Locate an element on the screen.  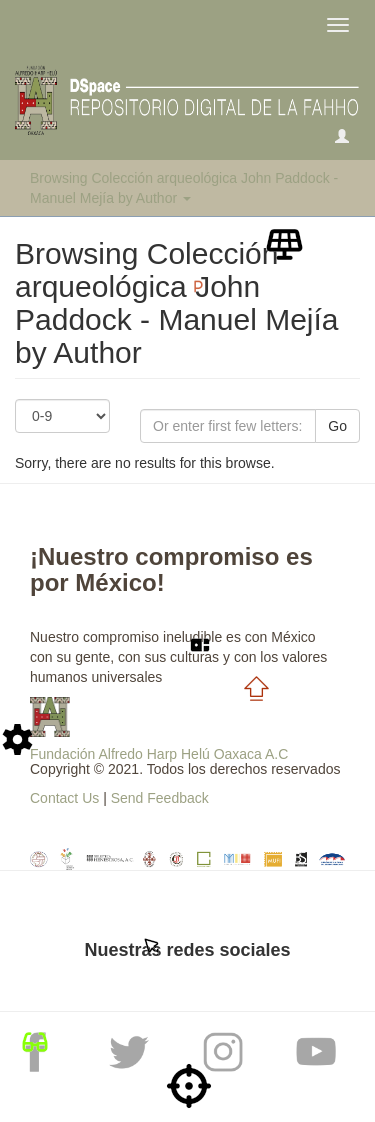
cursor error or interaction warning is located at coordinates (152, 946).